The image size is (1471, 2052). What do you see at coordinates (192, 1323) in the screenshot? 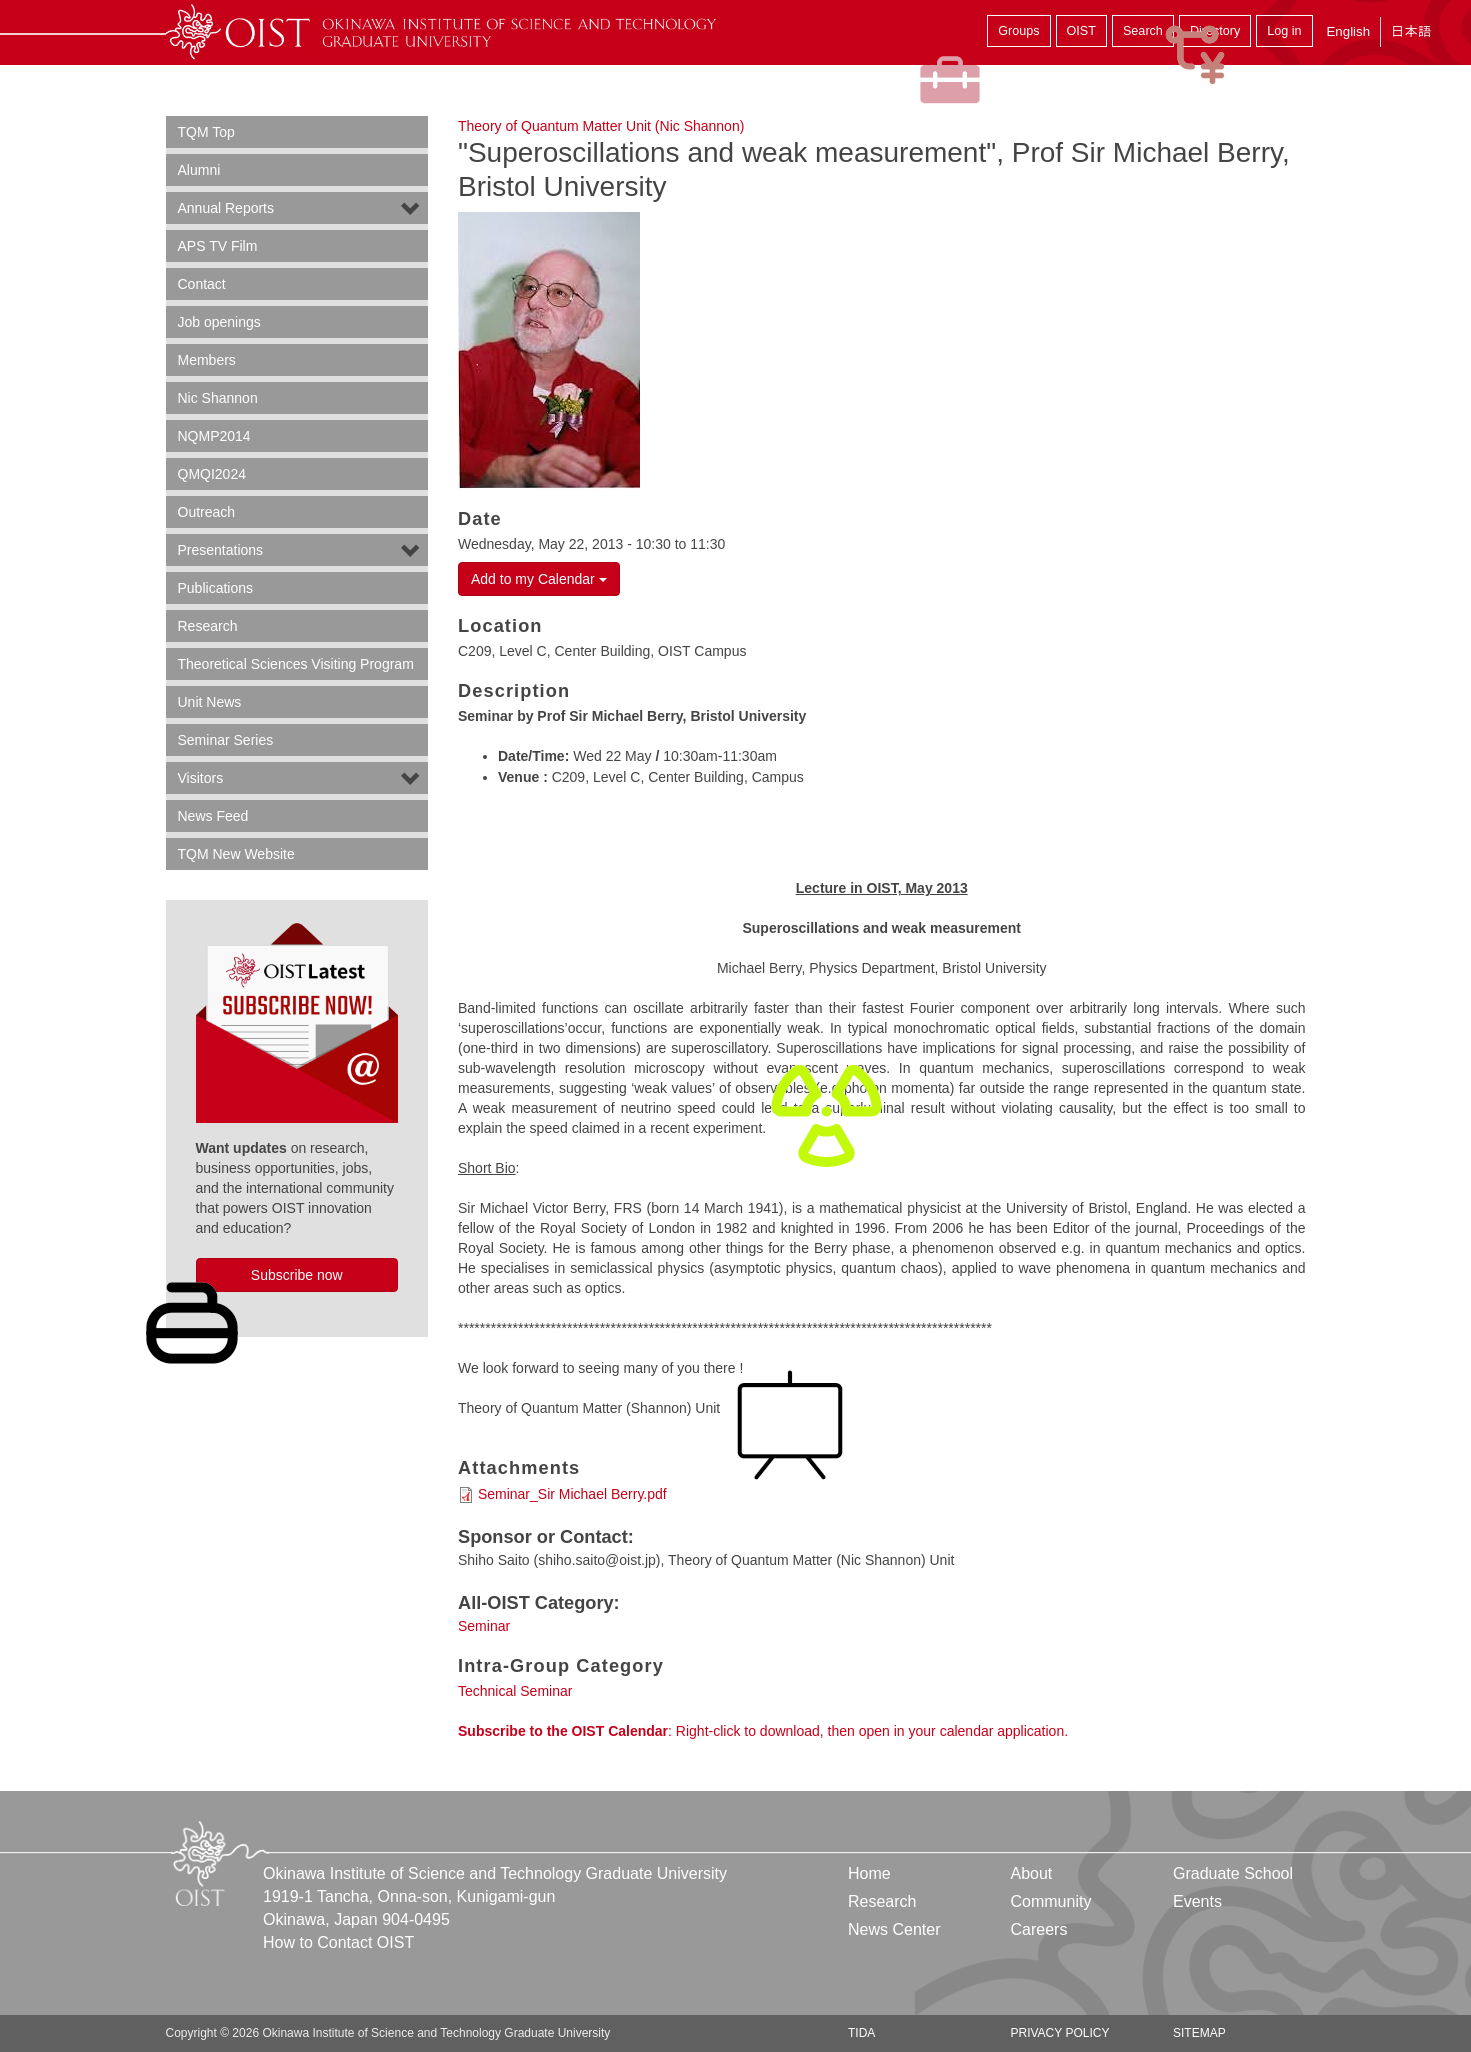
I see `access curling sport content or scores` at bounding box center [192, 1323].